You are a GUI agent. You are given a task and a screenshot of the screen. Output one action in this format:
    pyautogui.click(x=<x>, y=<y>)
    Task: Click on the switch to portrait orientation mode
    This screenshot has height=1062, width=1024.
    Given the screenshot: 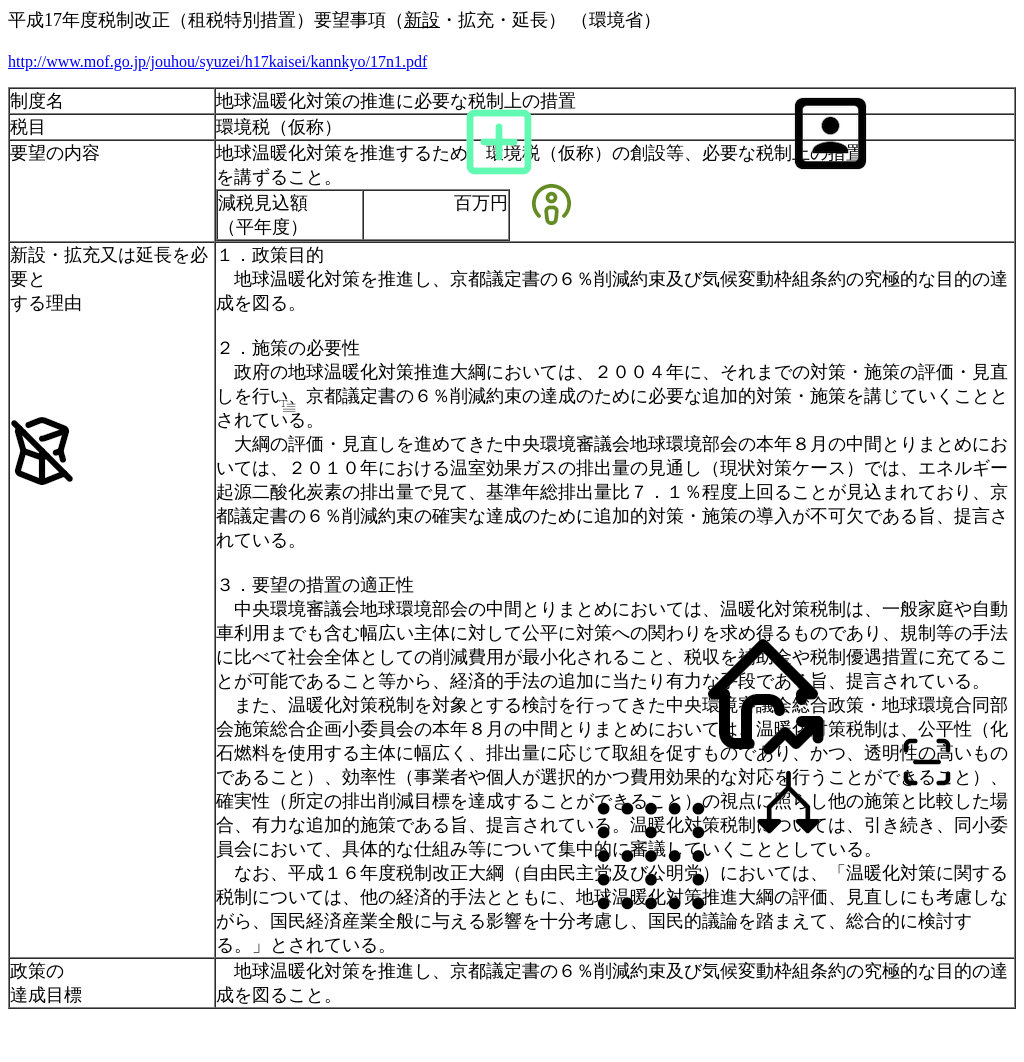 What is the action you would take?
    pyautogui.click(x=830, y=133)
    